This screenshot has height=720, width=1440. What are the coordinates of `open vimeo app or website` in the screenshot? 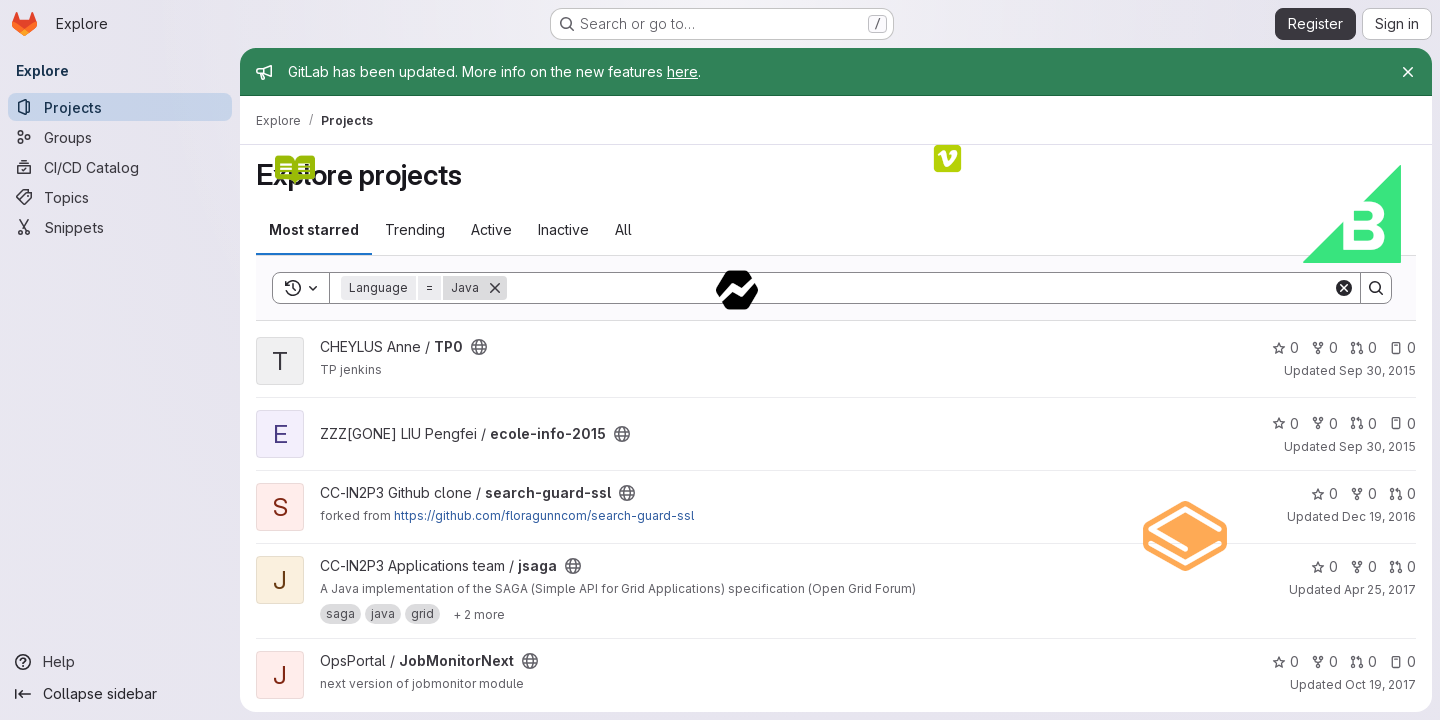 It's located at (947, 158).